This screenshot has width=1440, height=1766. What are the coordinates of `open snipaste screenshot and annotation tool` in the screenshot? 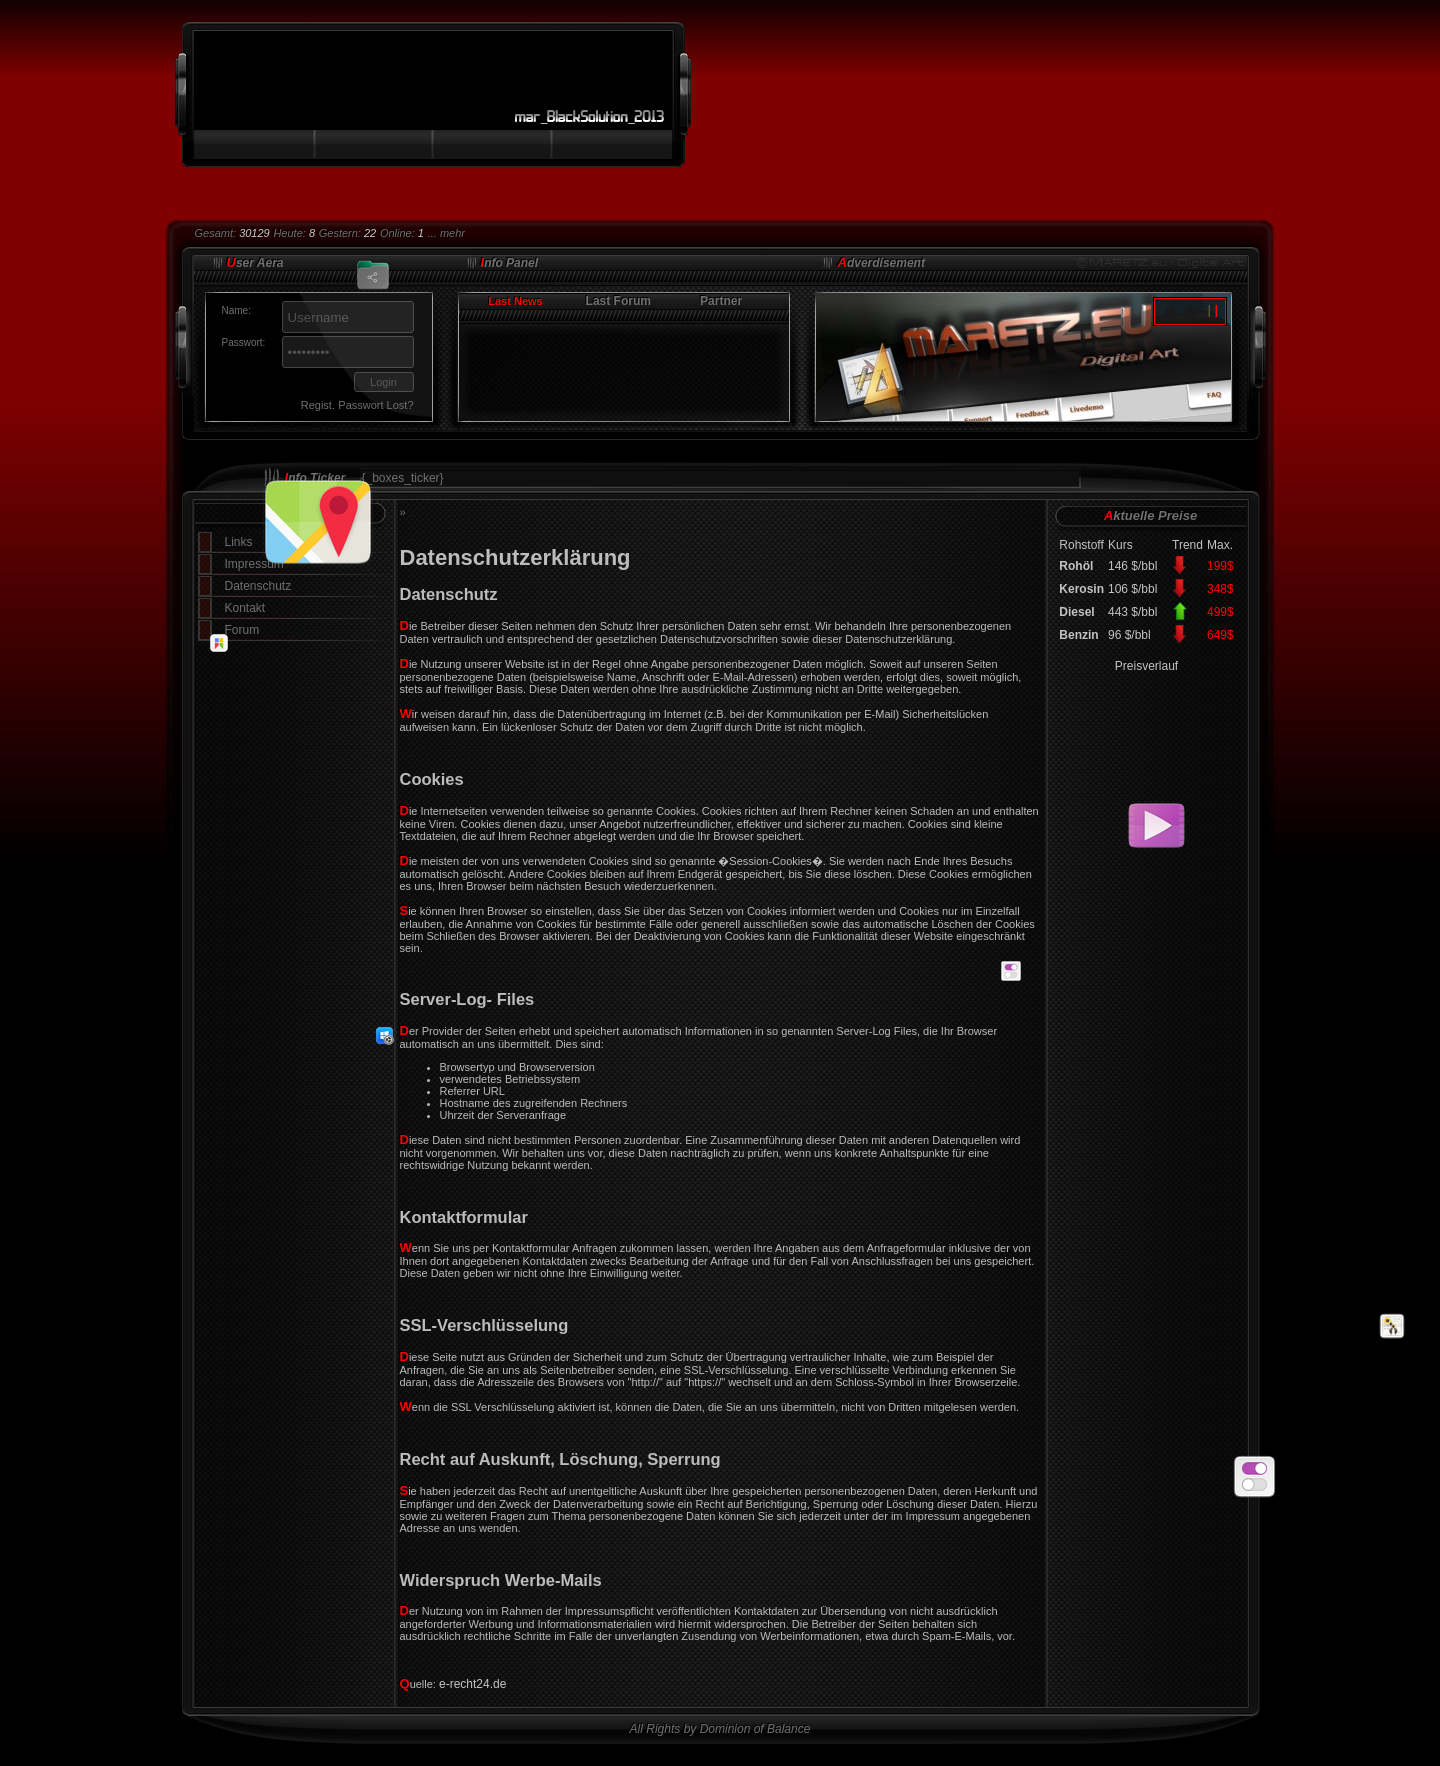 It's located at (219, 643).